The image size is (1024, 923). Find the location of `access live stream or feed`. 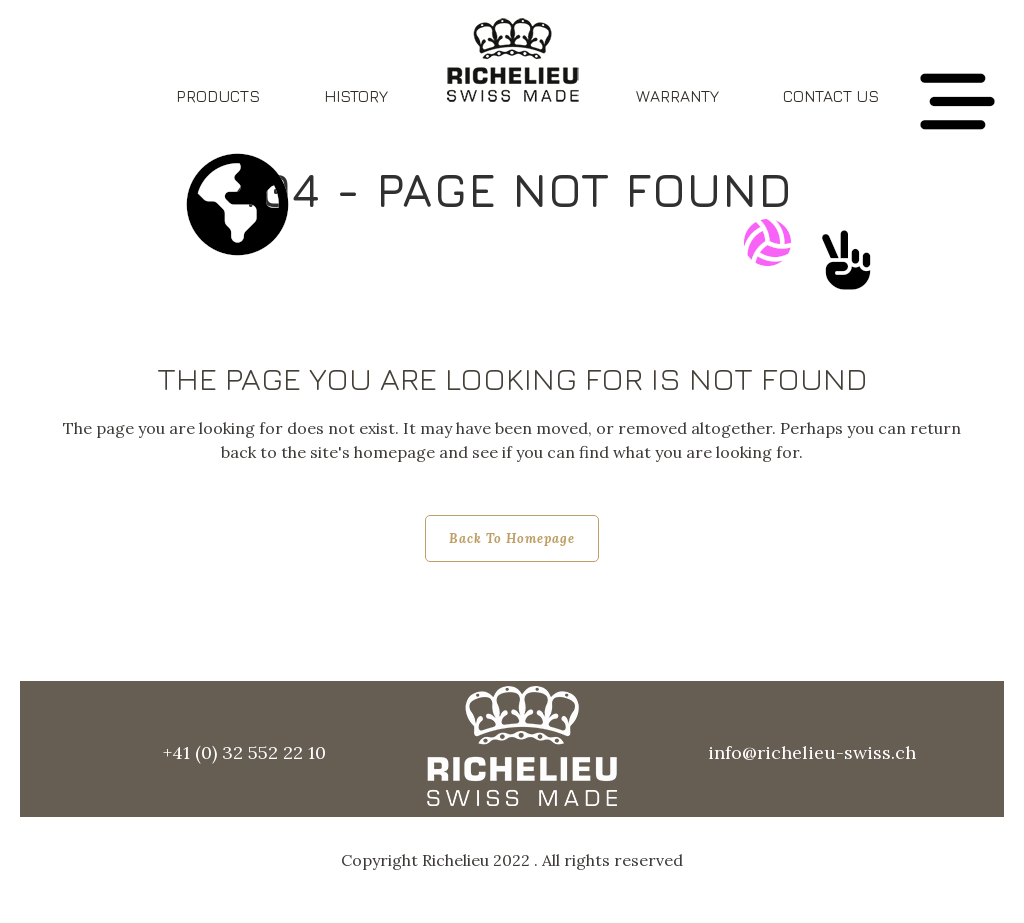

access live stream or feed is located at coordinates (957, 101).